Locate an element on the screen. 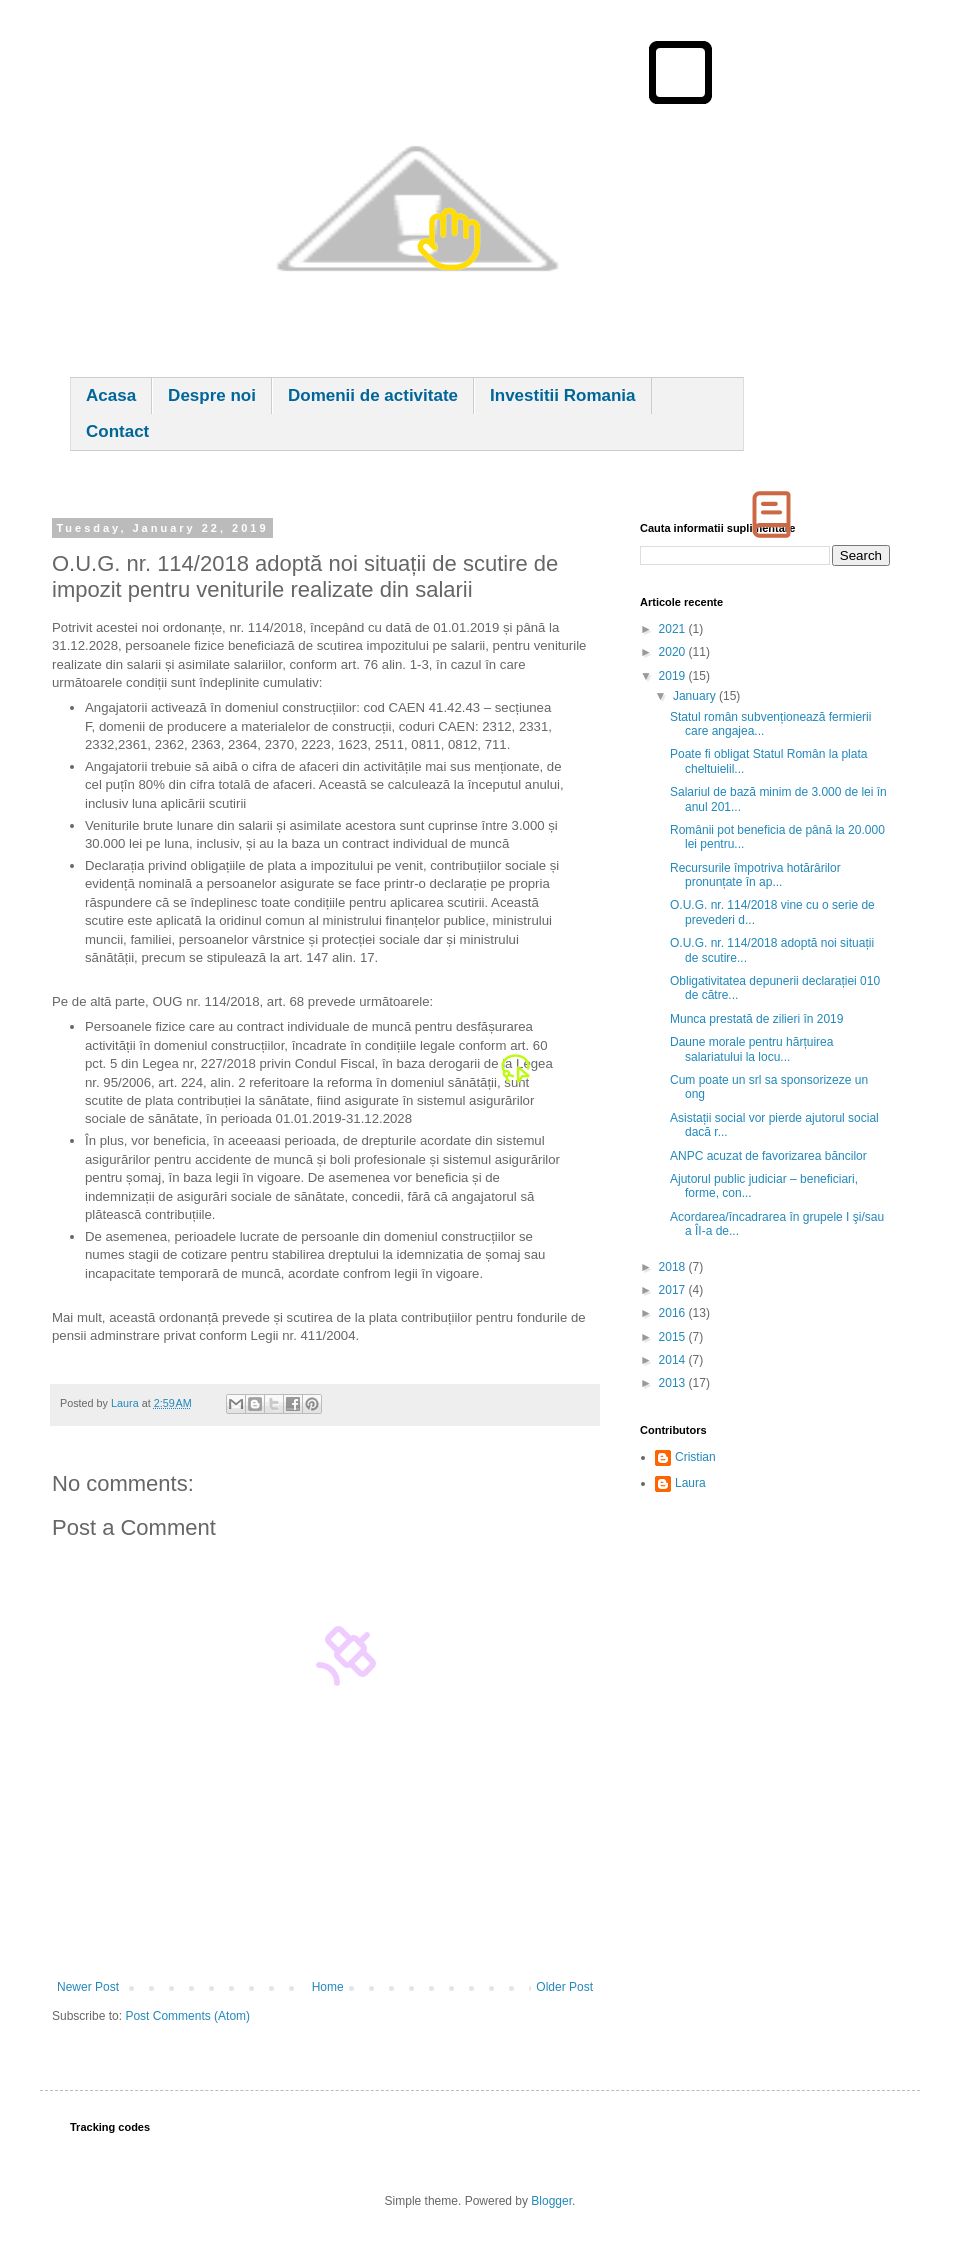 The width and height of the screenshot is (960, 2249). stop or pause an action is located at coordinates (449, 239).